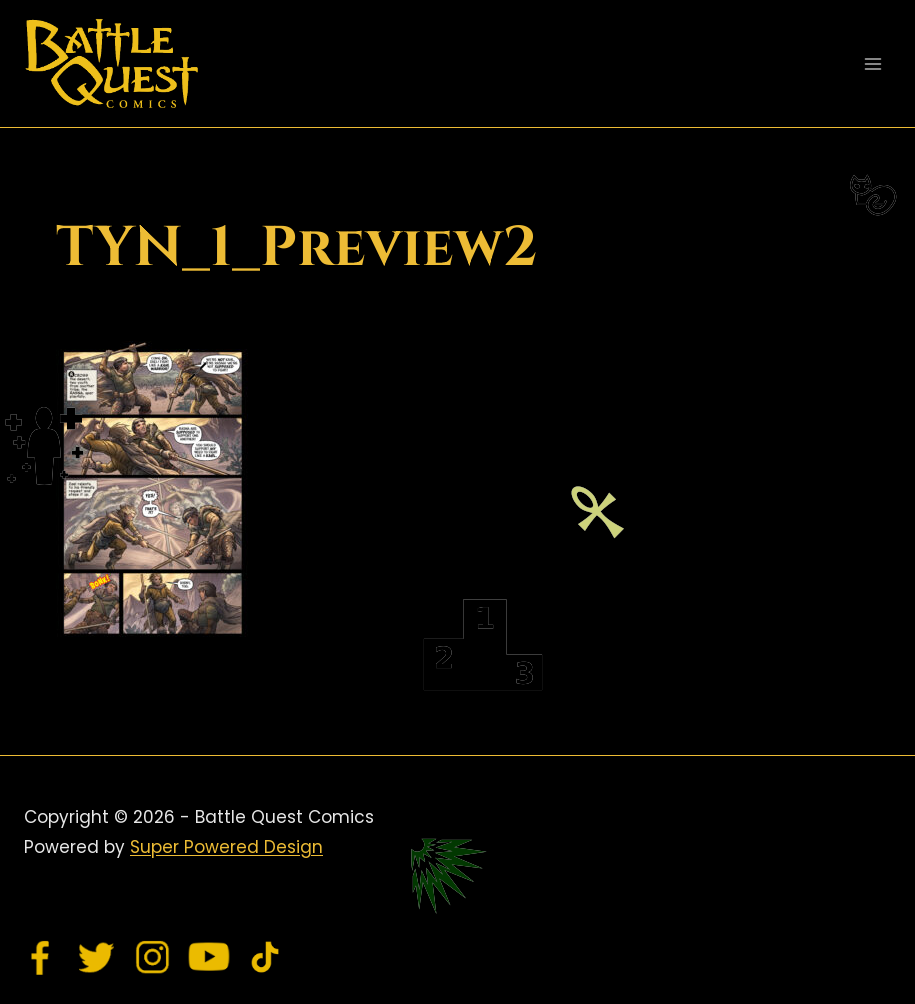 The width and height of the screenshot is (915, 1004). I want to click on access egyptian or ancient-themed content, so click(597, 512).